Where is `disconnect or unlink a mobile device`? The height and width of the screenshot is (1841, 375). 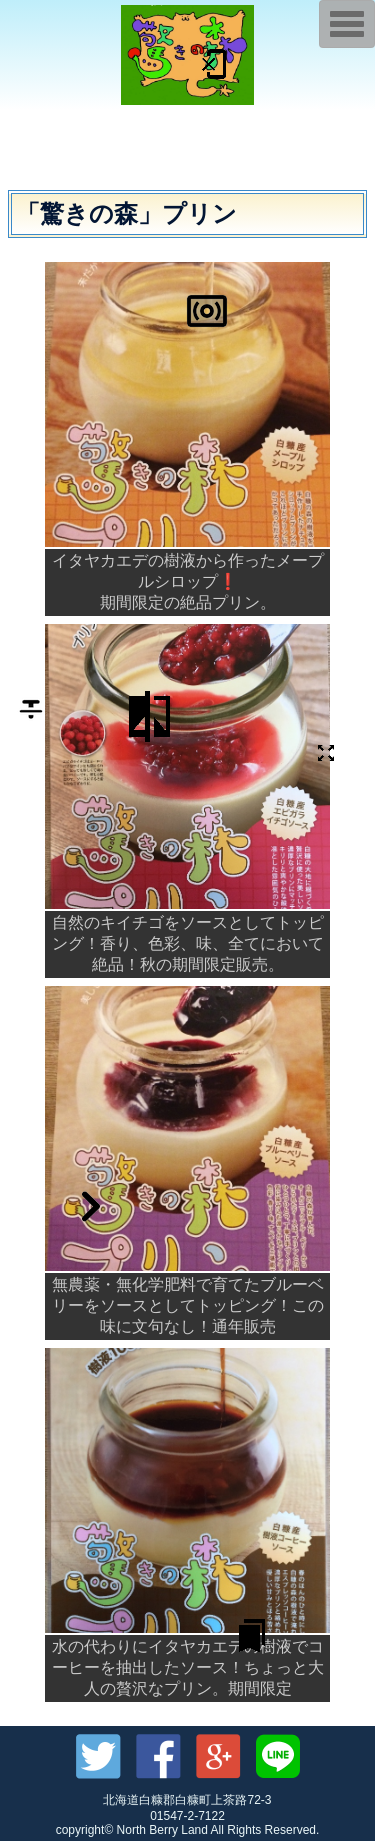
disconnect or unlink a mobile device is located at coordinates (214, 64).